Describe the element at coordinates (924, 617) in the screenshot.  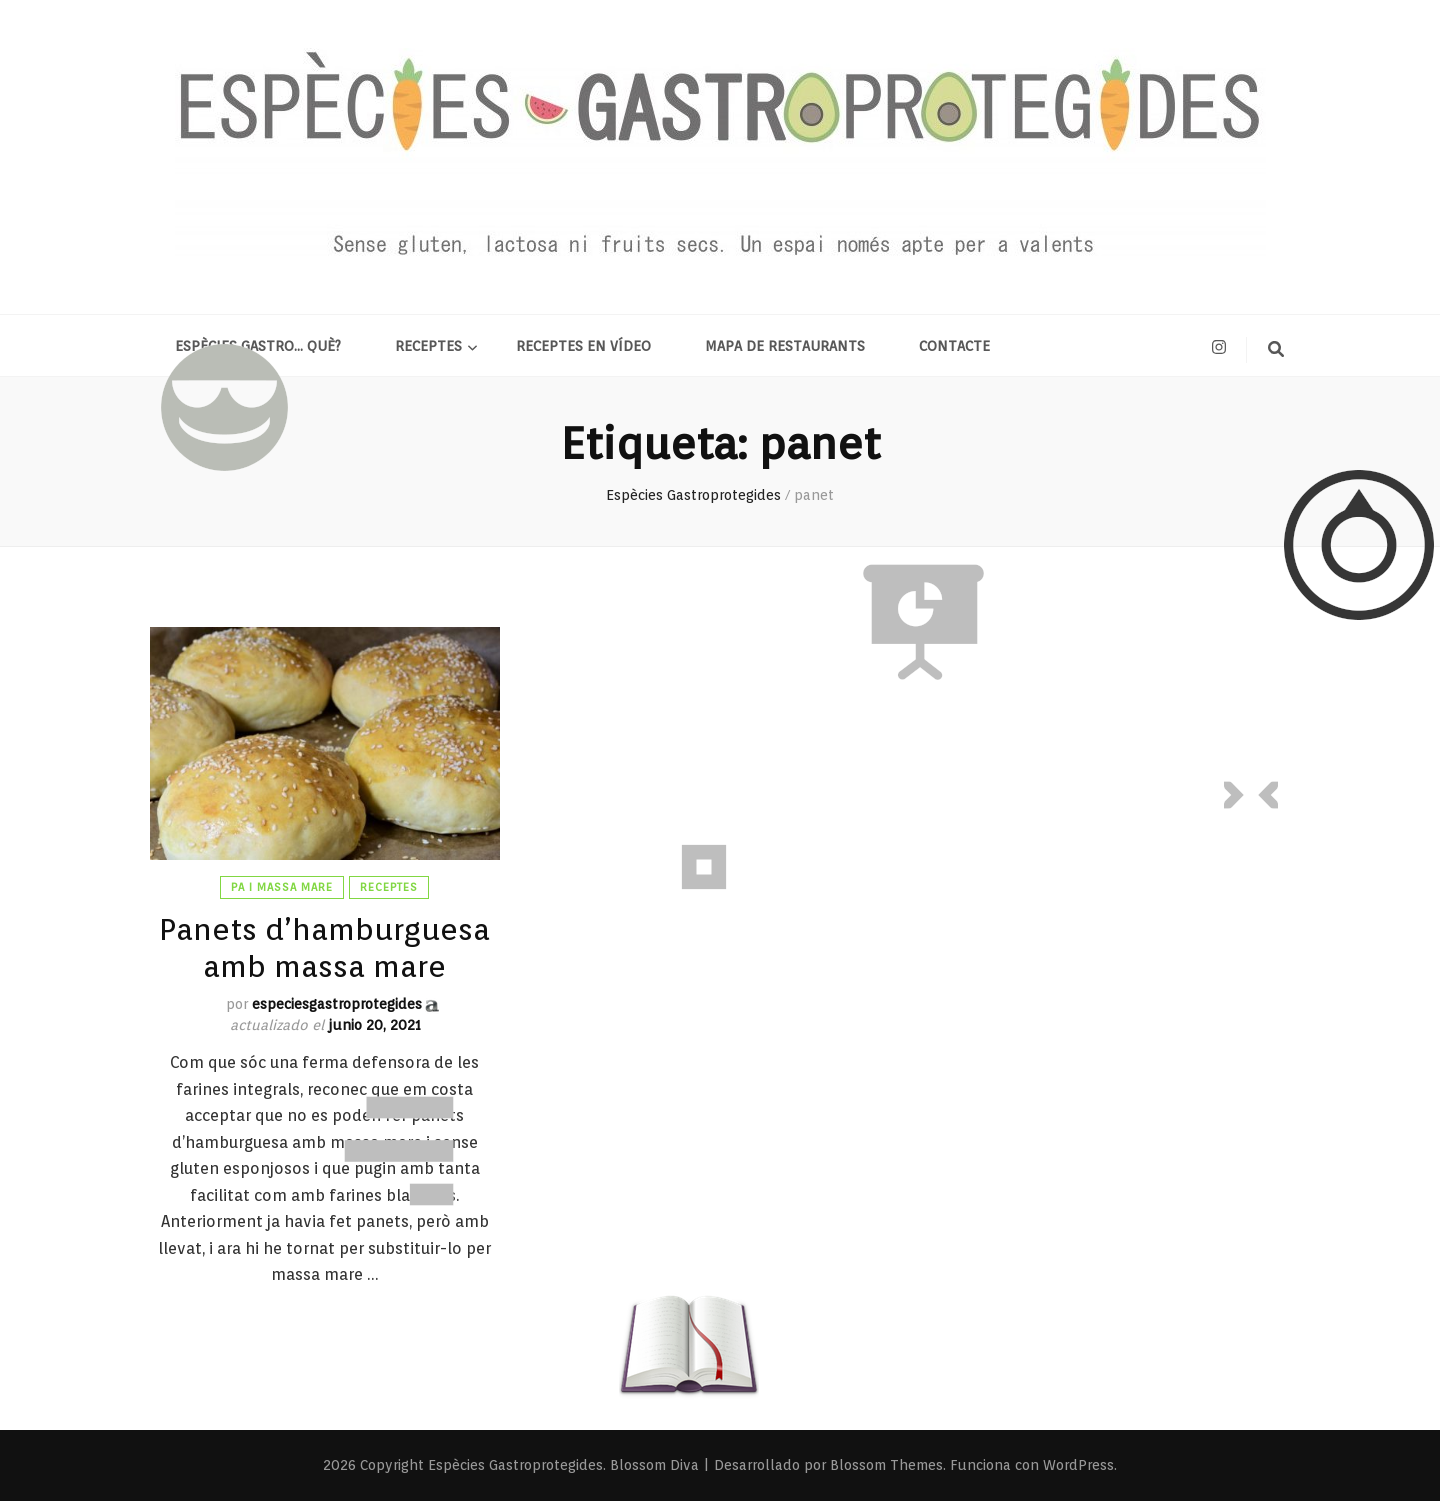
I see `open or view a presentation file` at that location.